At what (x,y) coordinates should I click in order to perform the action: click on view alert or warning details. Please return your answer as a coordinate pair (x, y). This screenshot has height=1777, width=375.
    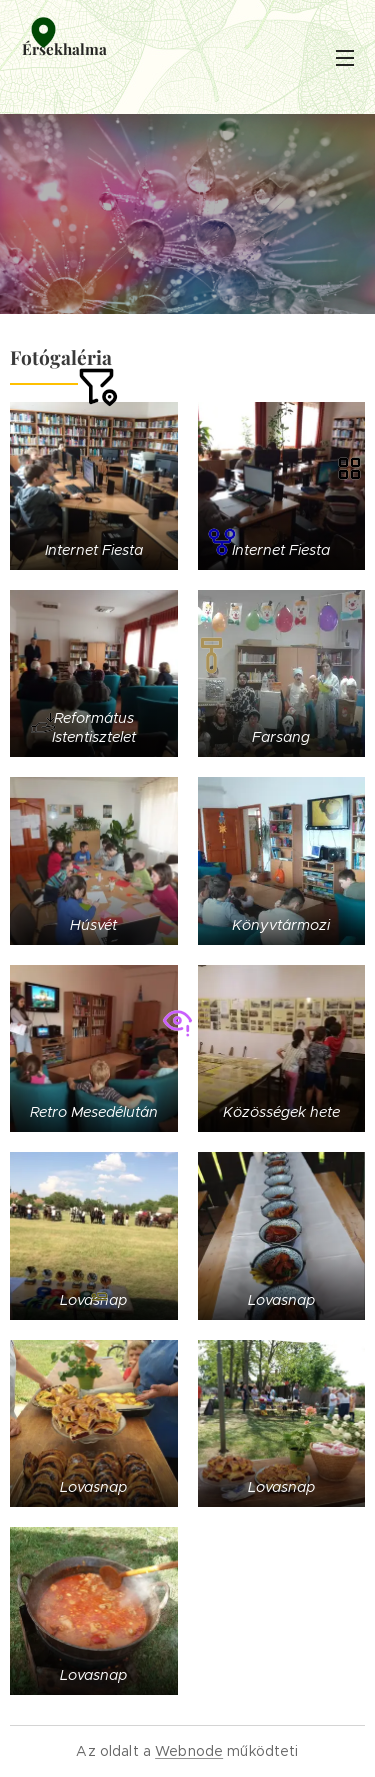
    Looking at the image, I should click on (177, 1020).